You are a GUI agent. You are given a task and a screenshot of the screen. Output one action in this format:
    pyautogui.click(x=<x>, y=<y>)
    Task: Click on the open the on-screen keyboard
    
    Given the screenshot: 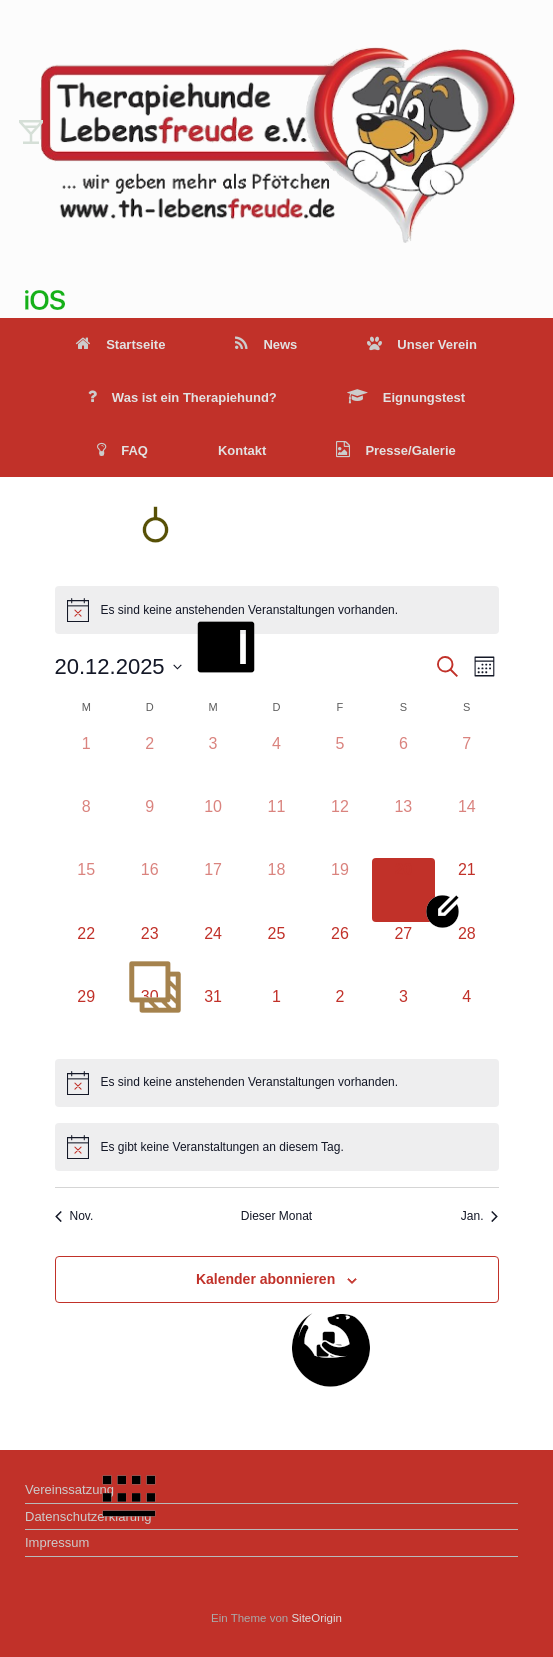 What is the action you would take?
    pyautogui.click(x=129, y=1496)
    